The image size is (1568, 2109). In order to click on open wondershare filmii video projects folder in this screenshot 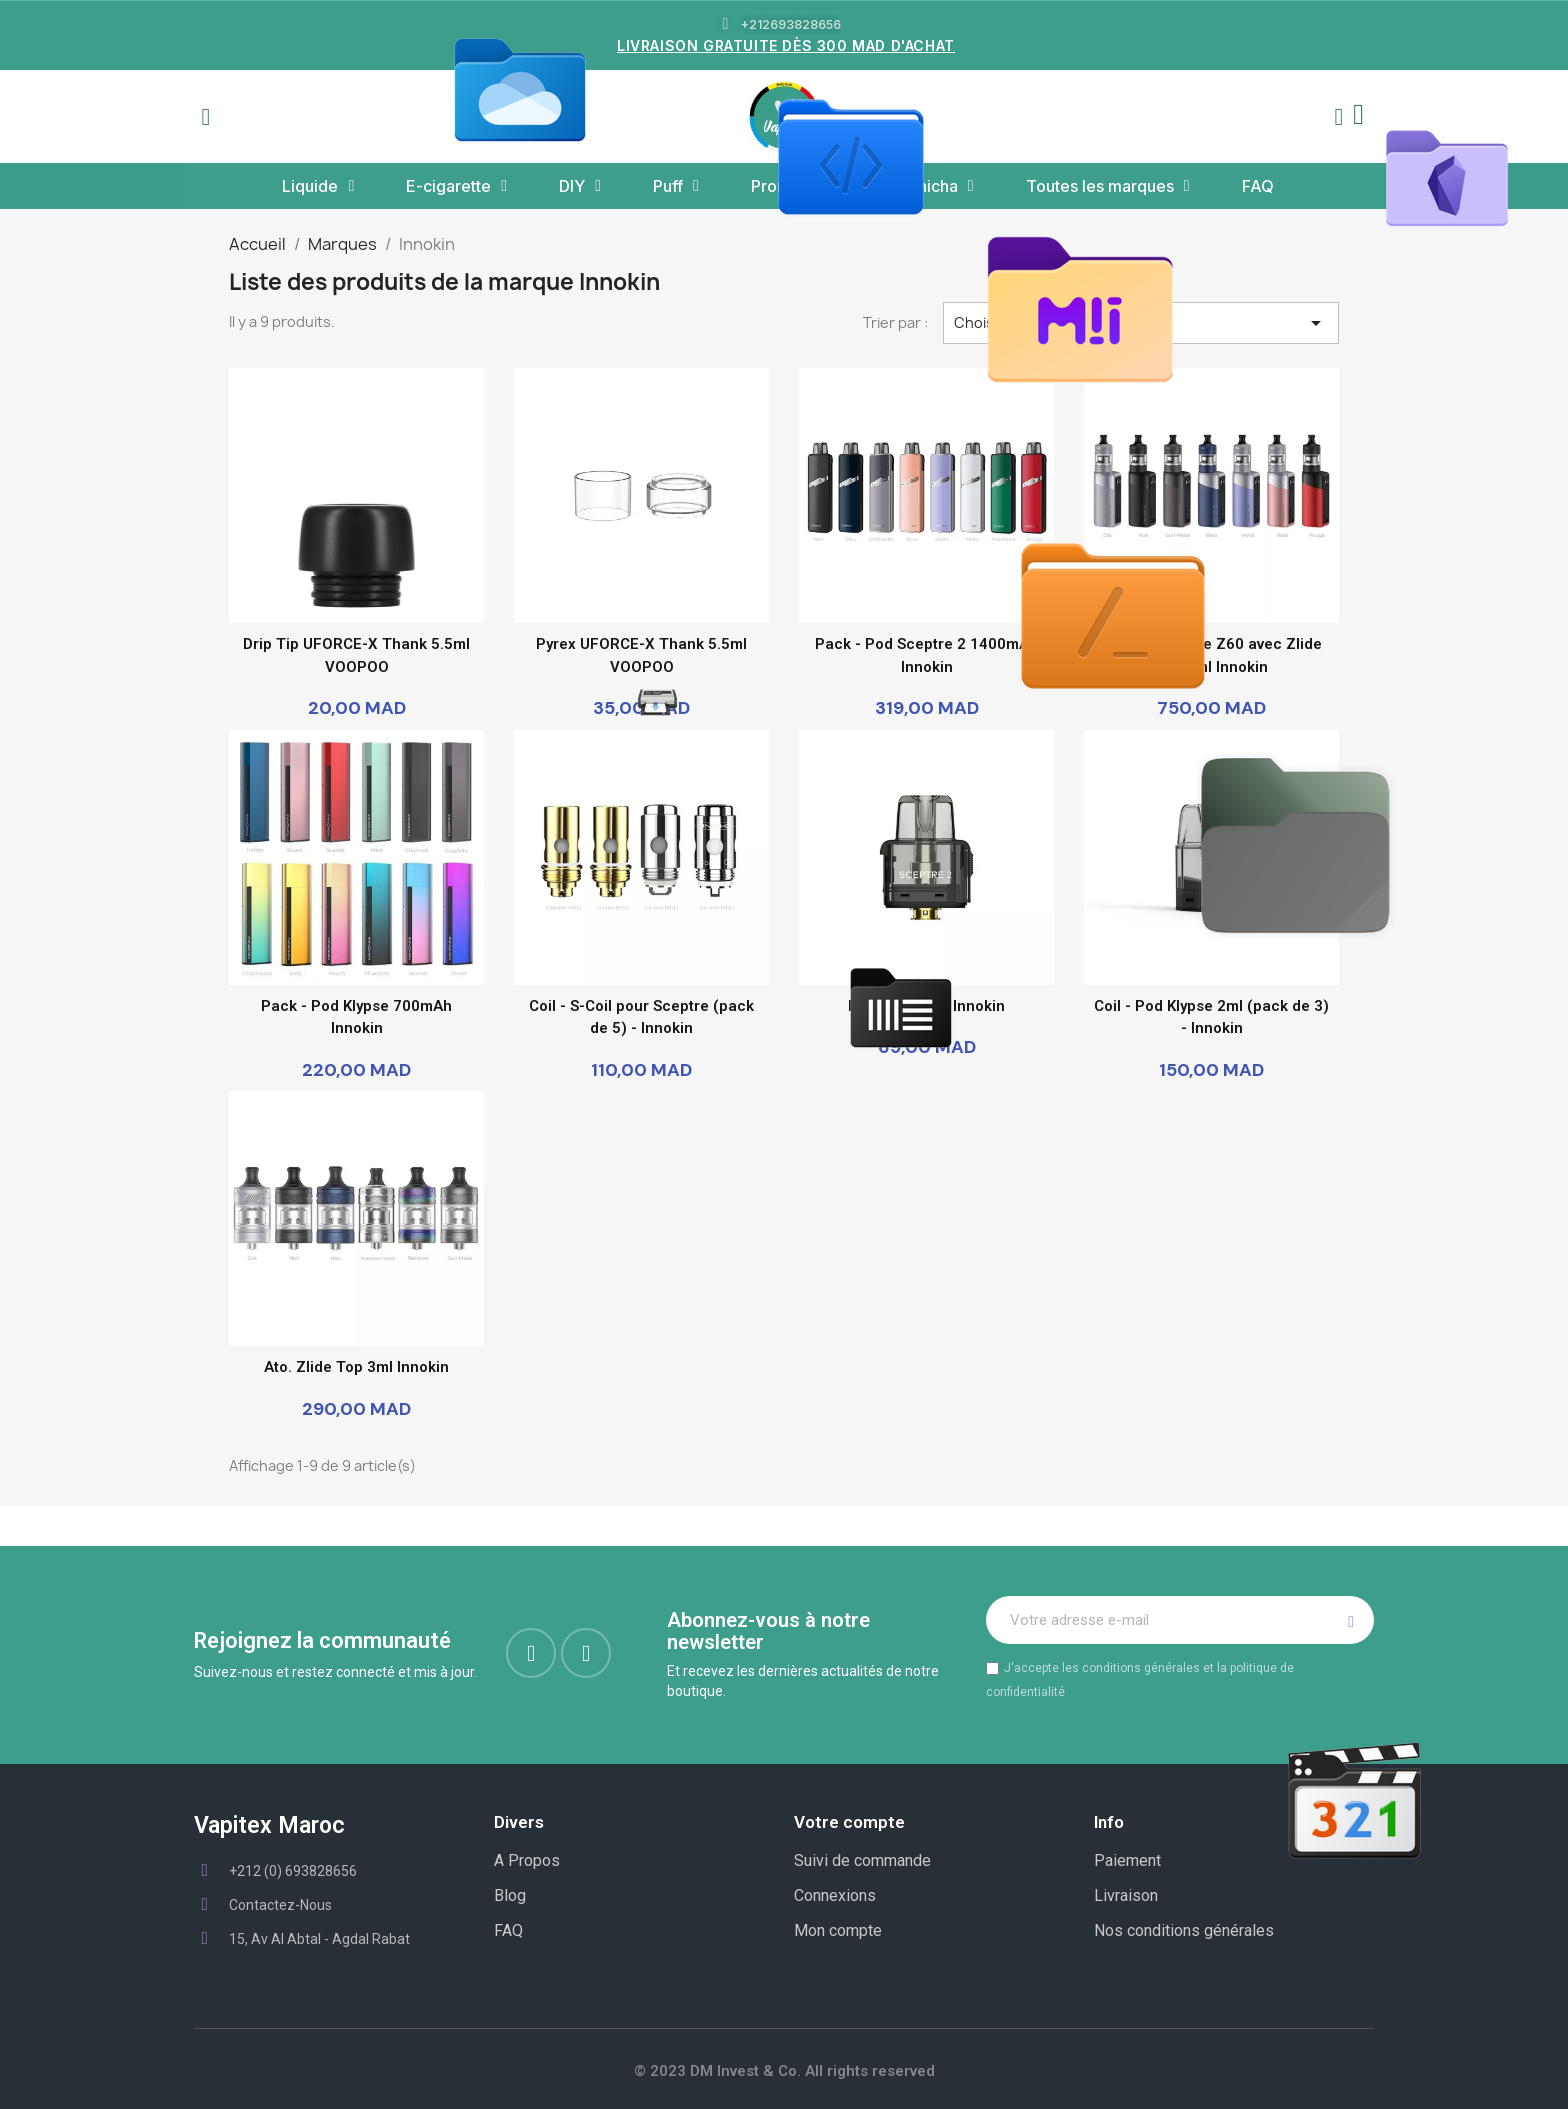, I will do `click(1079, 314)`.